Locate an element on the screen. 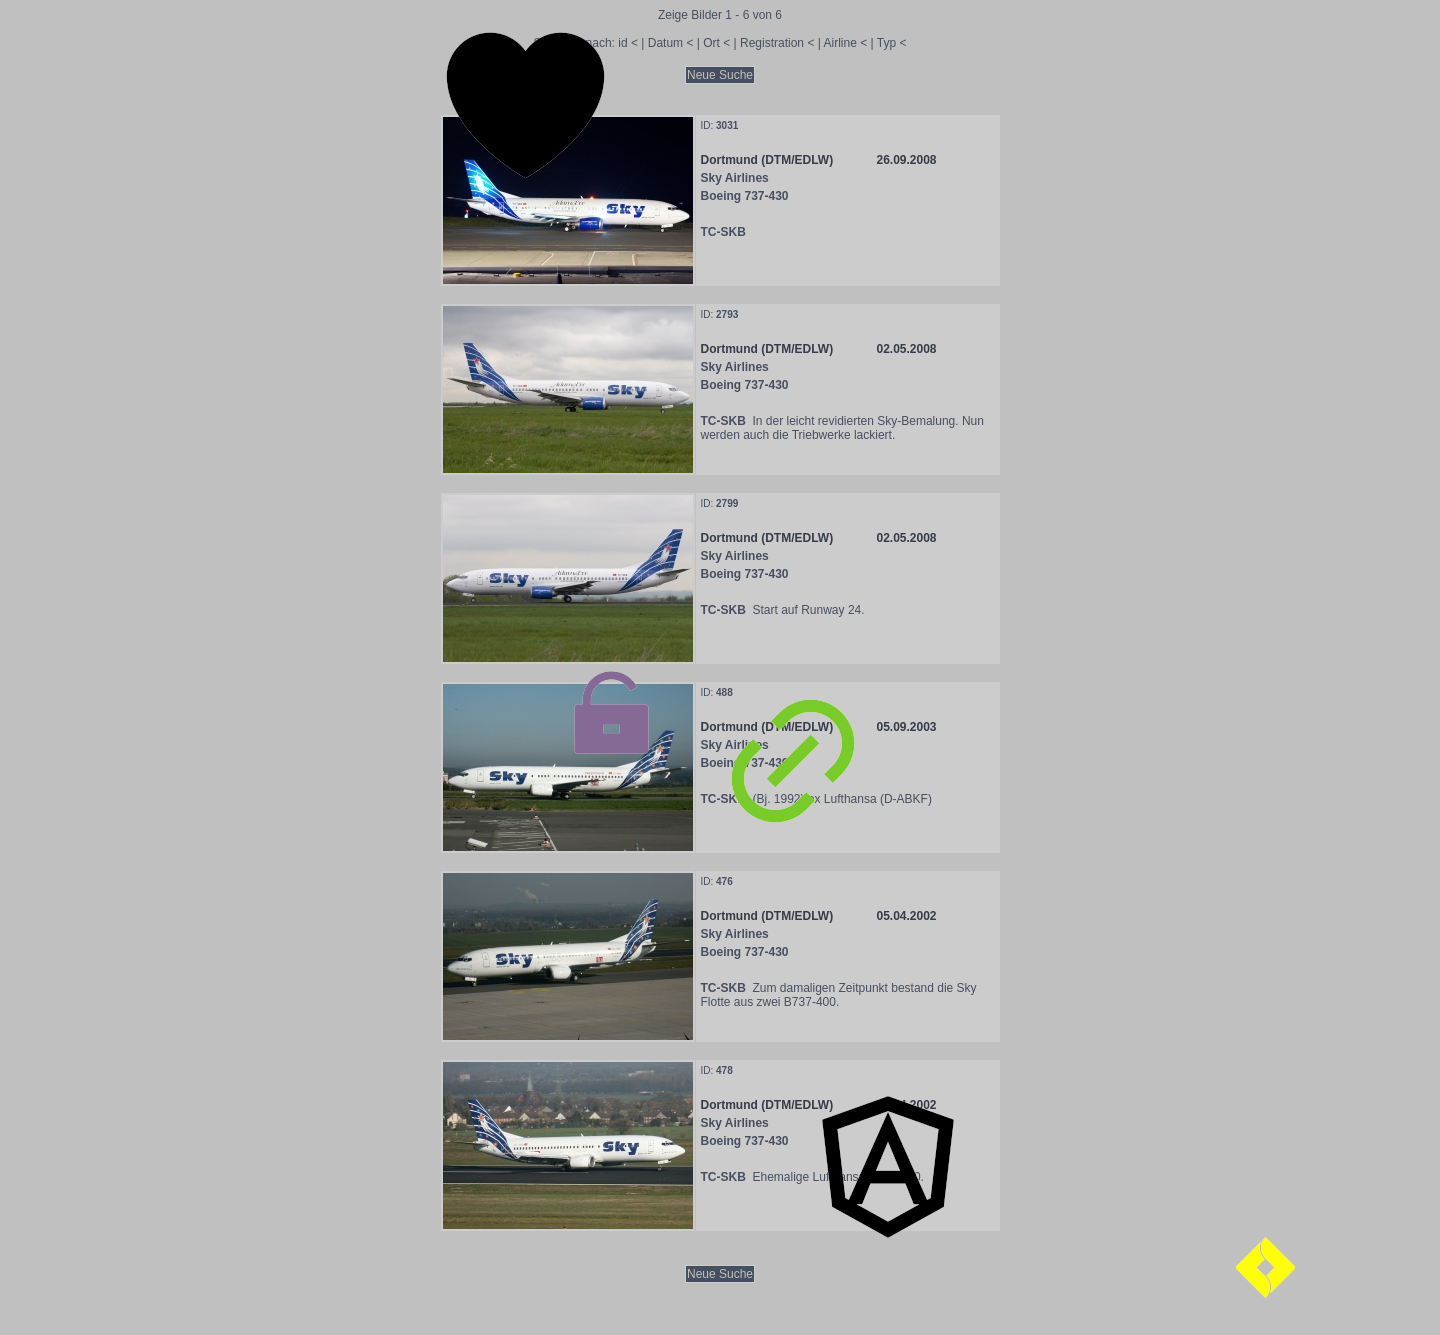  open Jira Software for project tracking is located at coordinates (1265, 1267).